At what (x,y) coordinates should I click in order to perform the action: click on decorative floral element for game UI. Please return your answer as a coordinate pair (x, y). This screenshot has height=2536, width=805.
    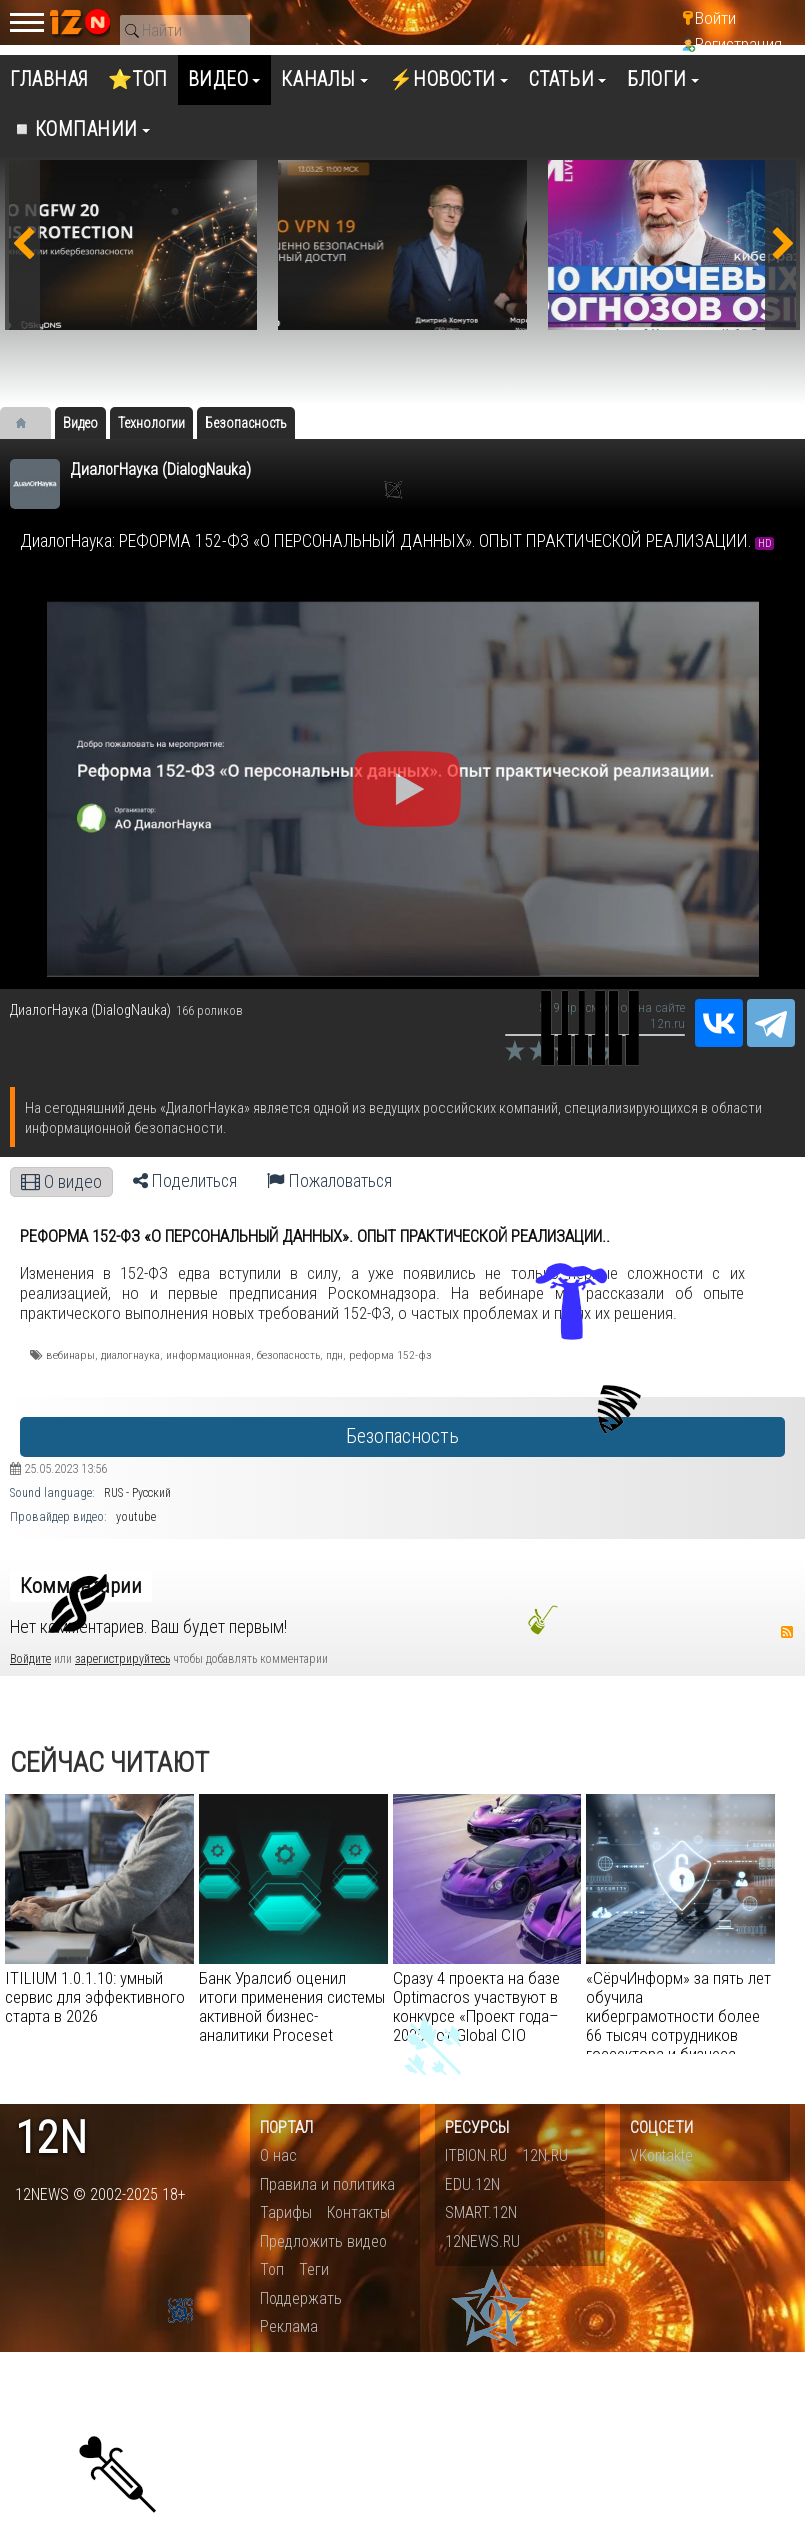
    Looking at the image, I should click on (180, 2310).